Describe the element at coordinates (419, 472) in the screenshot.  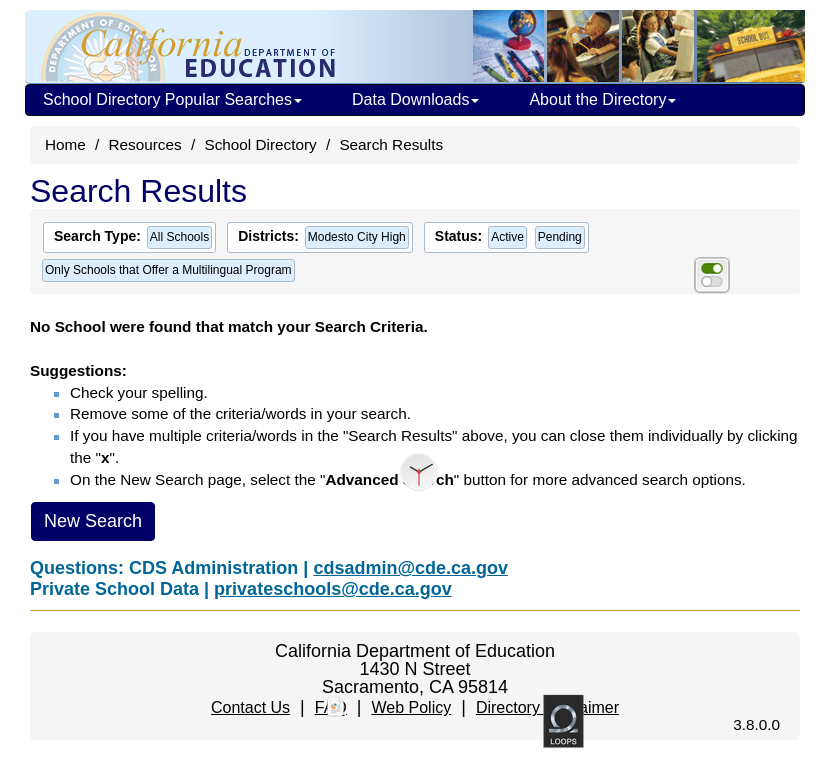
I see `access time and date administration settings` at that location.